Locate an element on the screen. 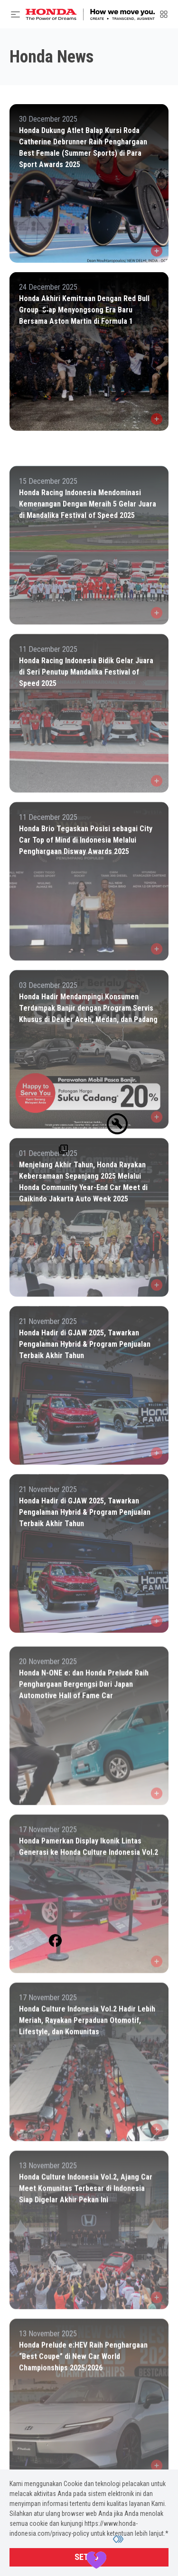 The width and height of the screenshot is (178, 2576). access settings or configuration options is located at coordinates (117, 1124).